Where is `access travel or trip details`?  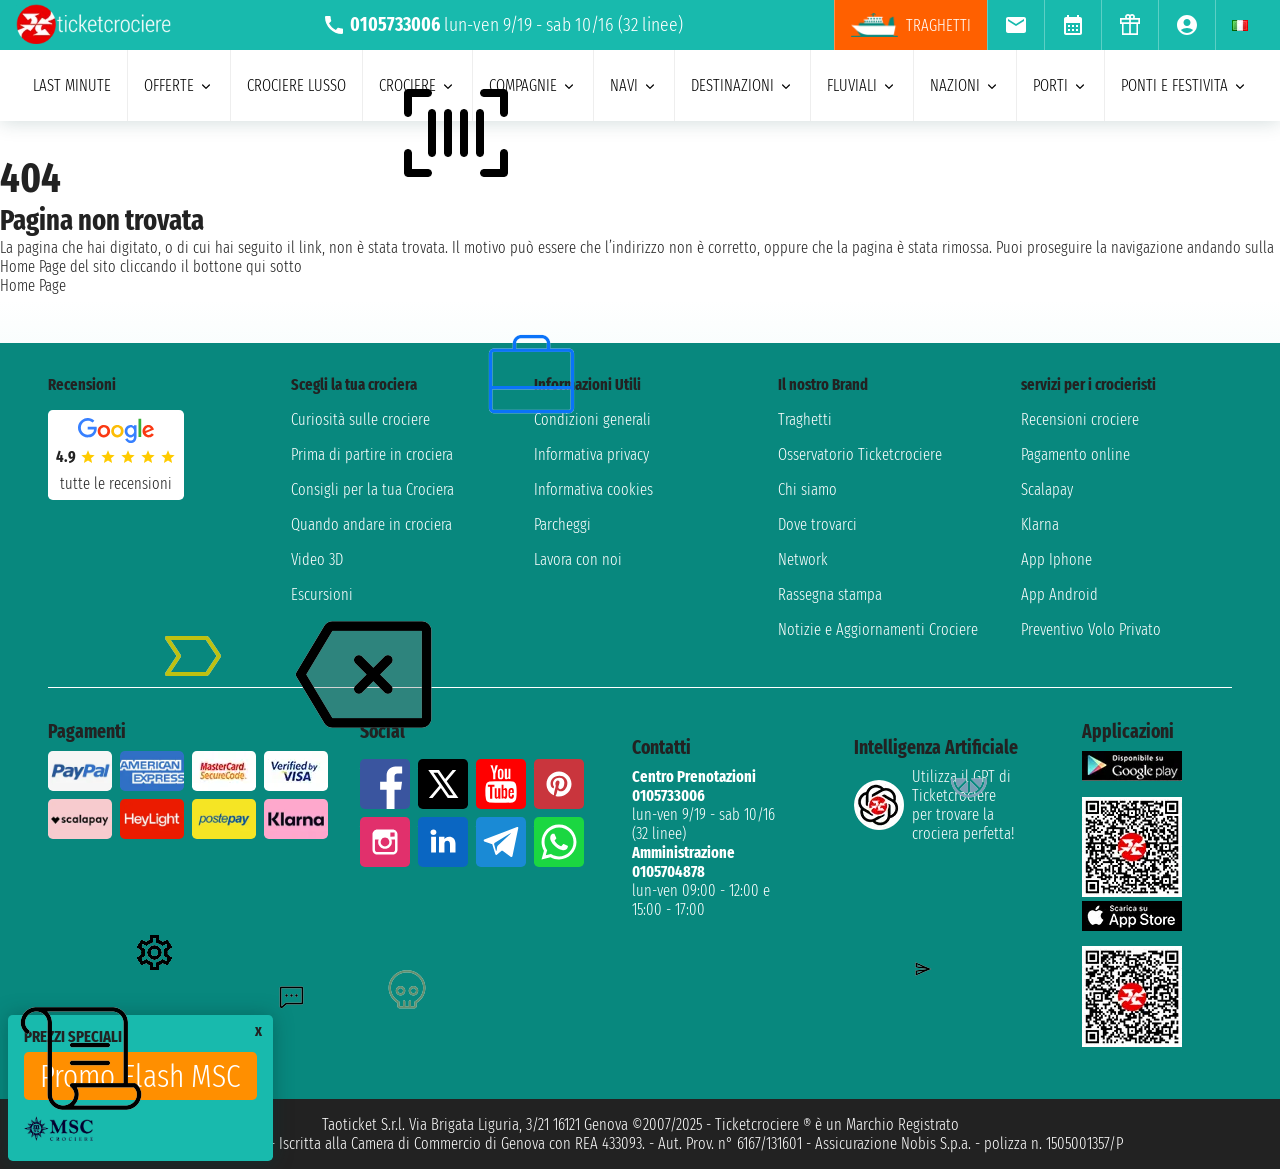
access travel or trip details is located at coordinates (531, 377).